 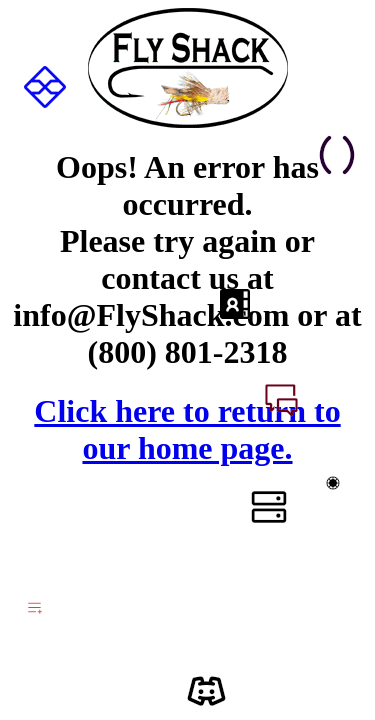 I want to click on insert parentheses or brackets in text, so click(x=337, y=155).